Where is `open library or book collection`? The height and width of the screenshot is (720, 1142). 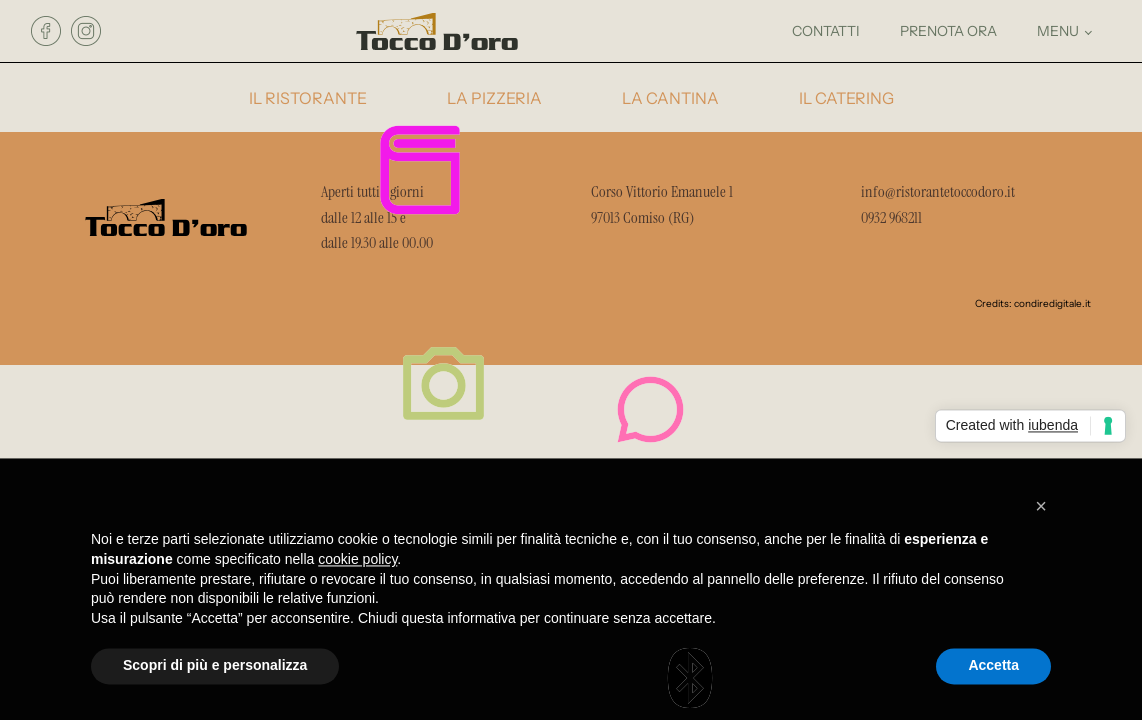 open library or book collection is located at coordinates (420, 170).